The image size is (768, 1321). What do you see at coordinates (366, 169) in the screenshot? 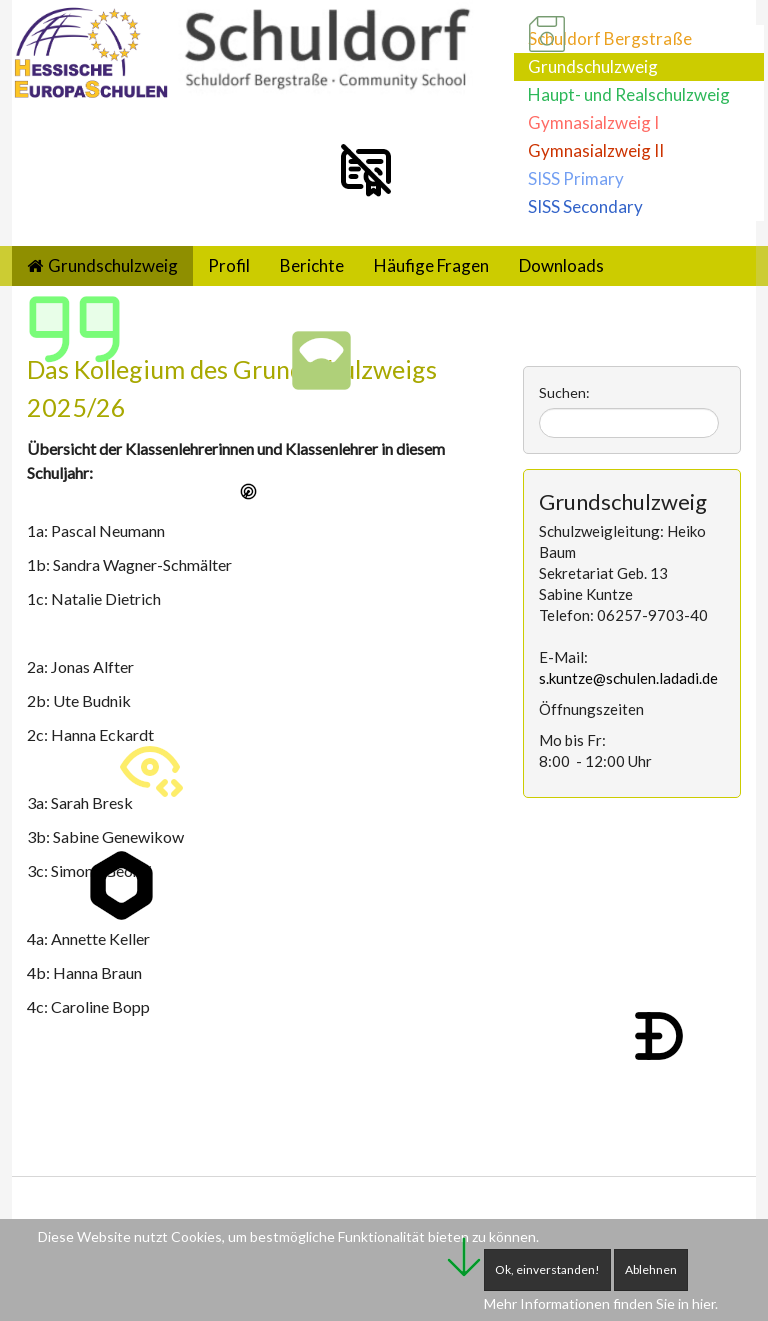
I see `certificate or credential is unavailable` at bounding box center [366, 169].